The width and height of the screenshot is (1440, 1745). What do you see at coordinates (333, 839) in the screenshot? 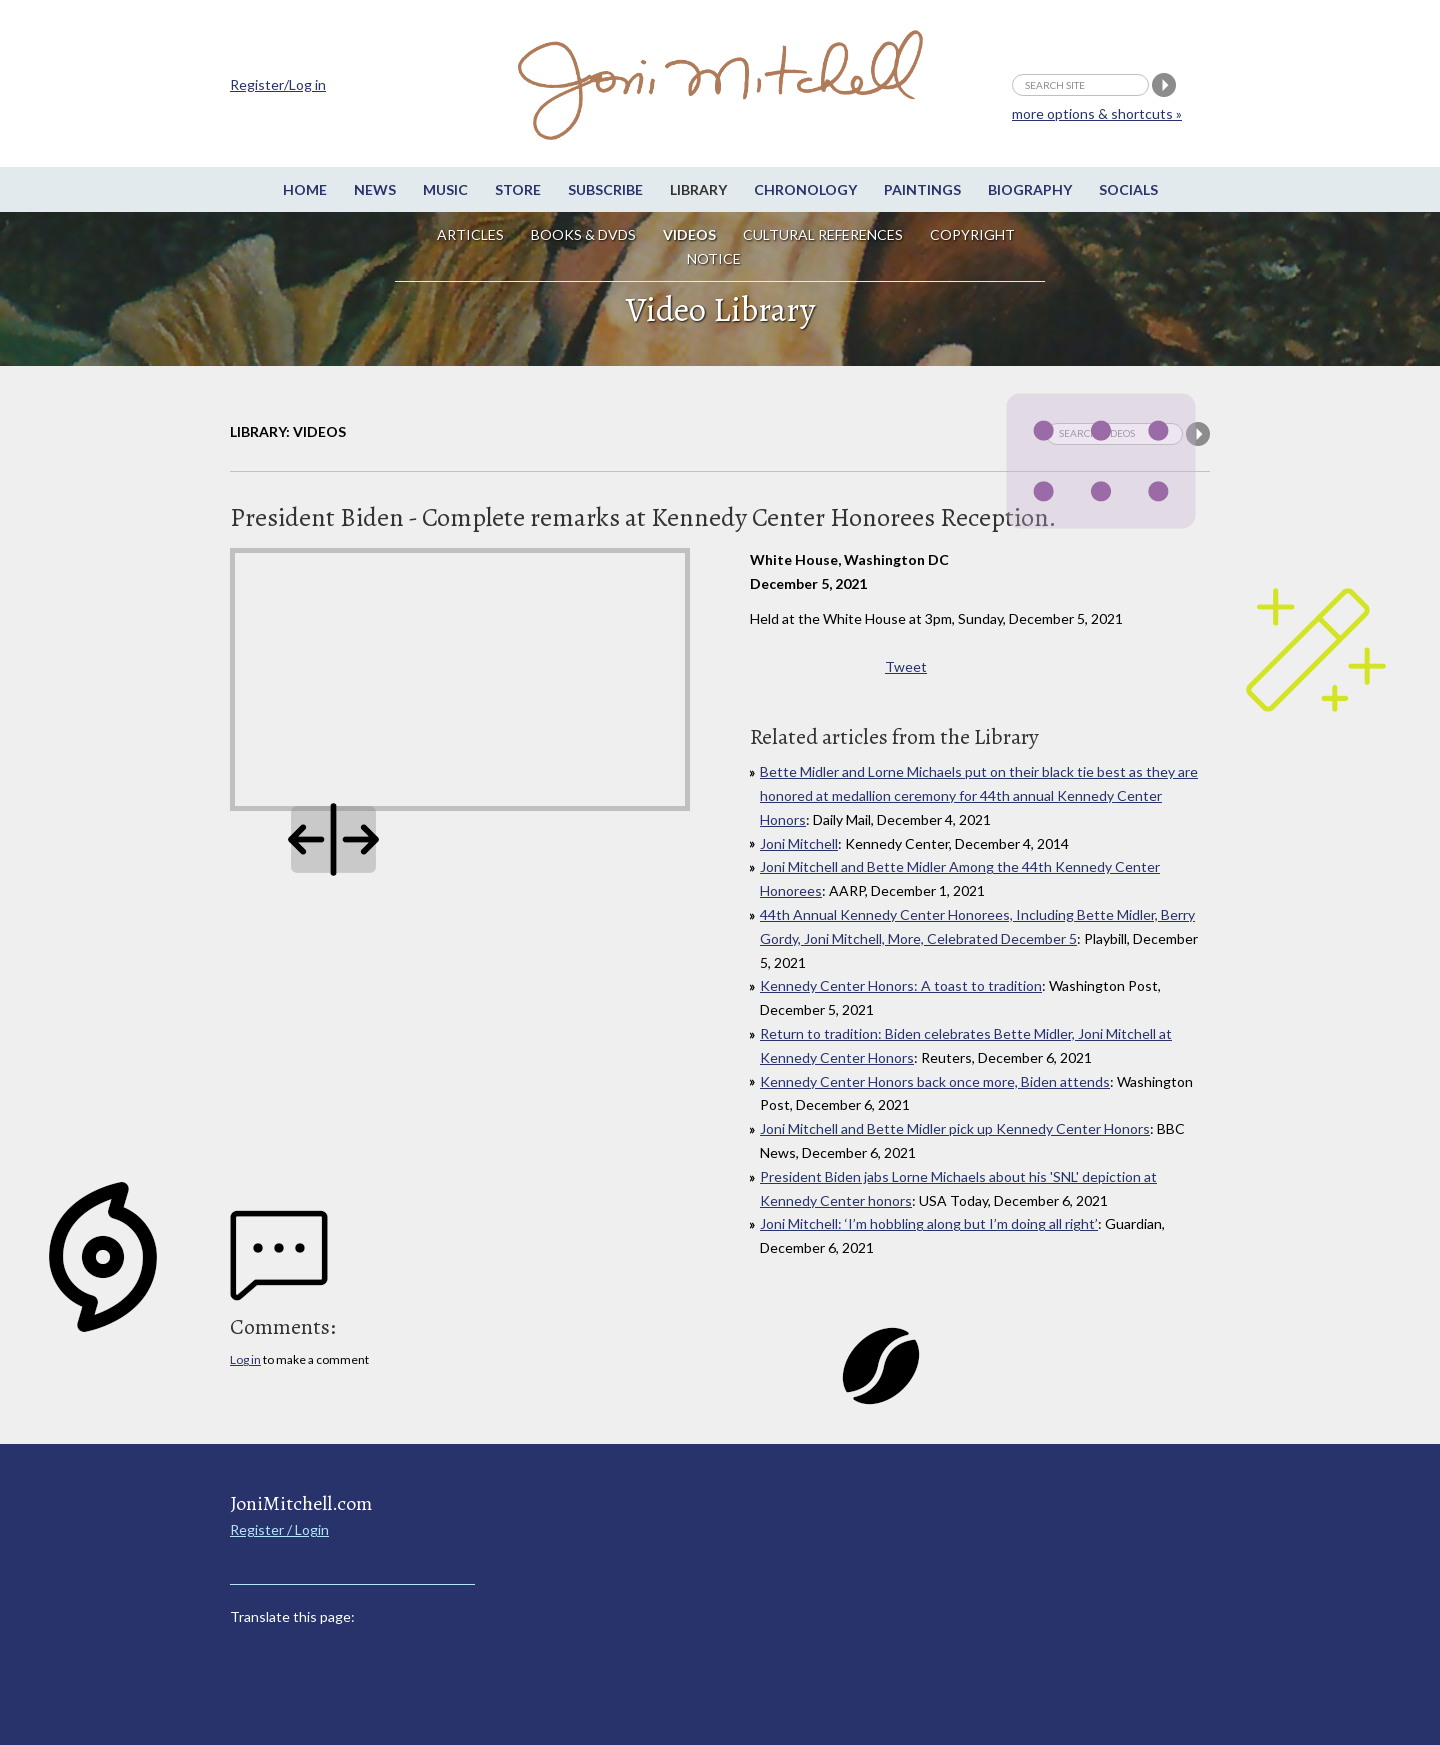
I see `expand content horizontally` at bounding box center [333, 839].